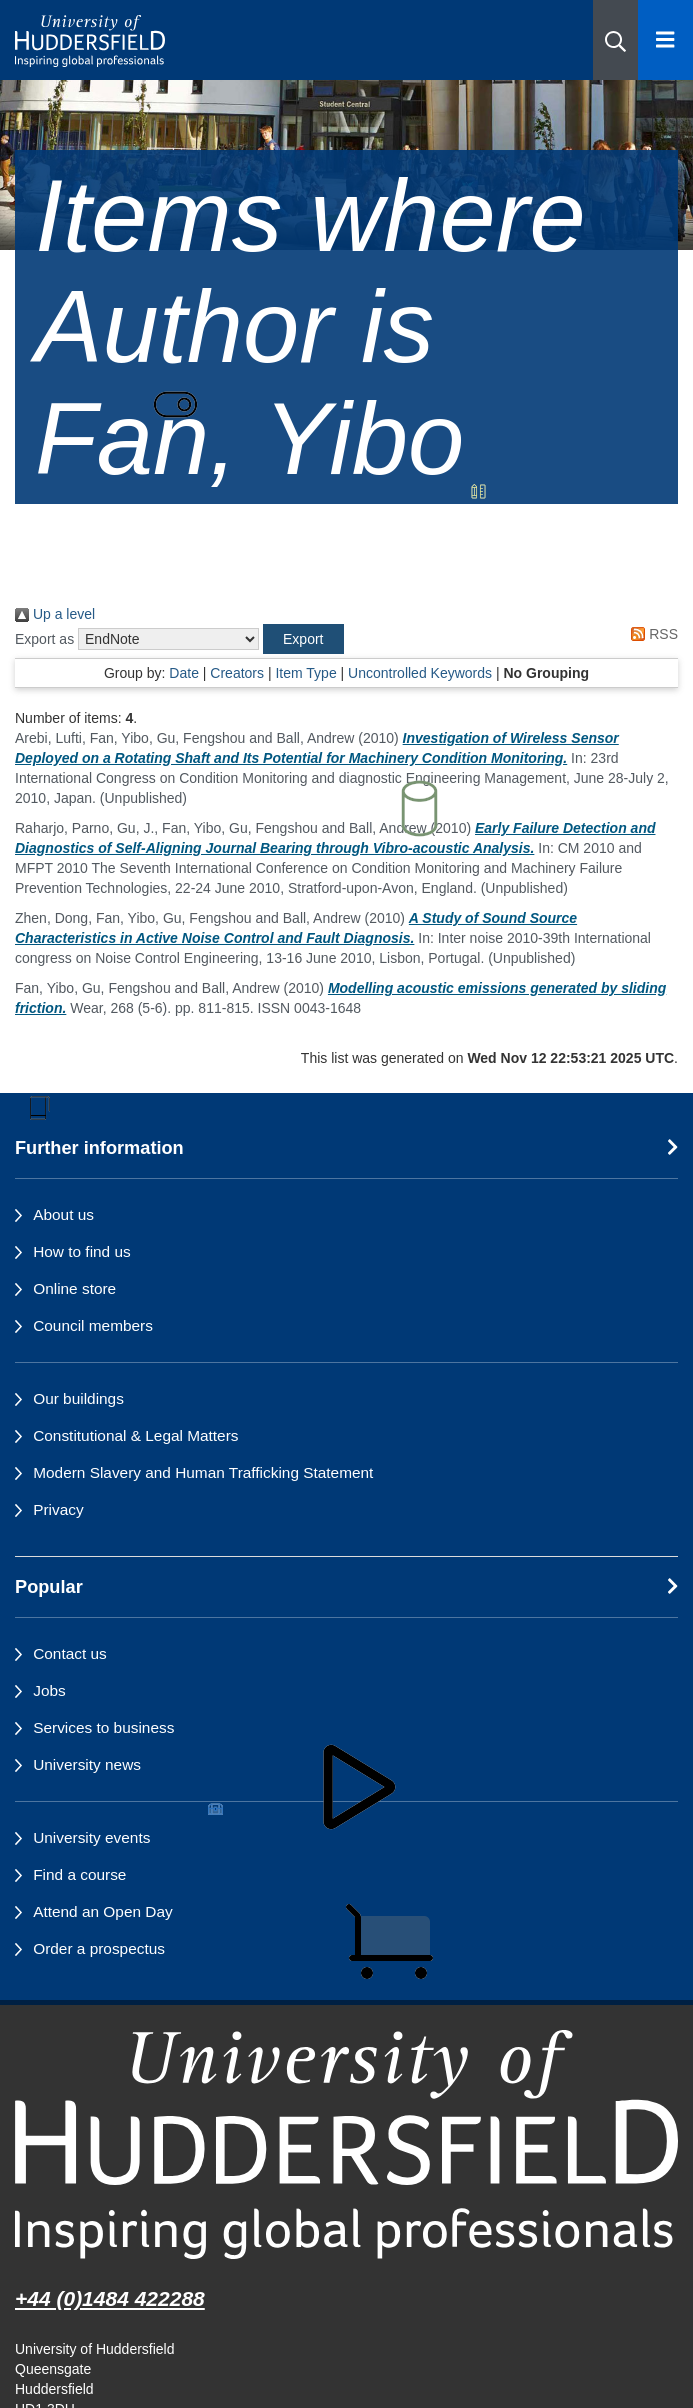 This screenshot has height=2408, width=693. Describe the element at coordinates (419, 808) in the screenshot. I see `database or data storage` at that location.